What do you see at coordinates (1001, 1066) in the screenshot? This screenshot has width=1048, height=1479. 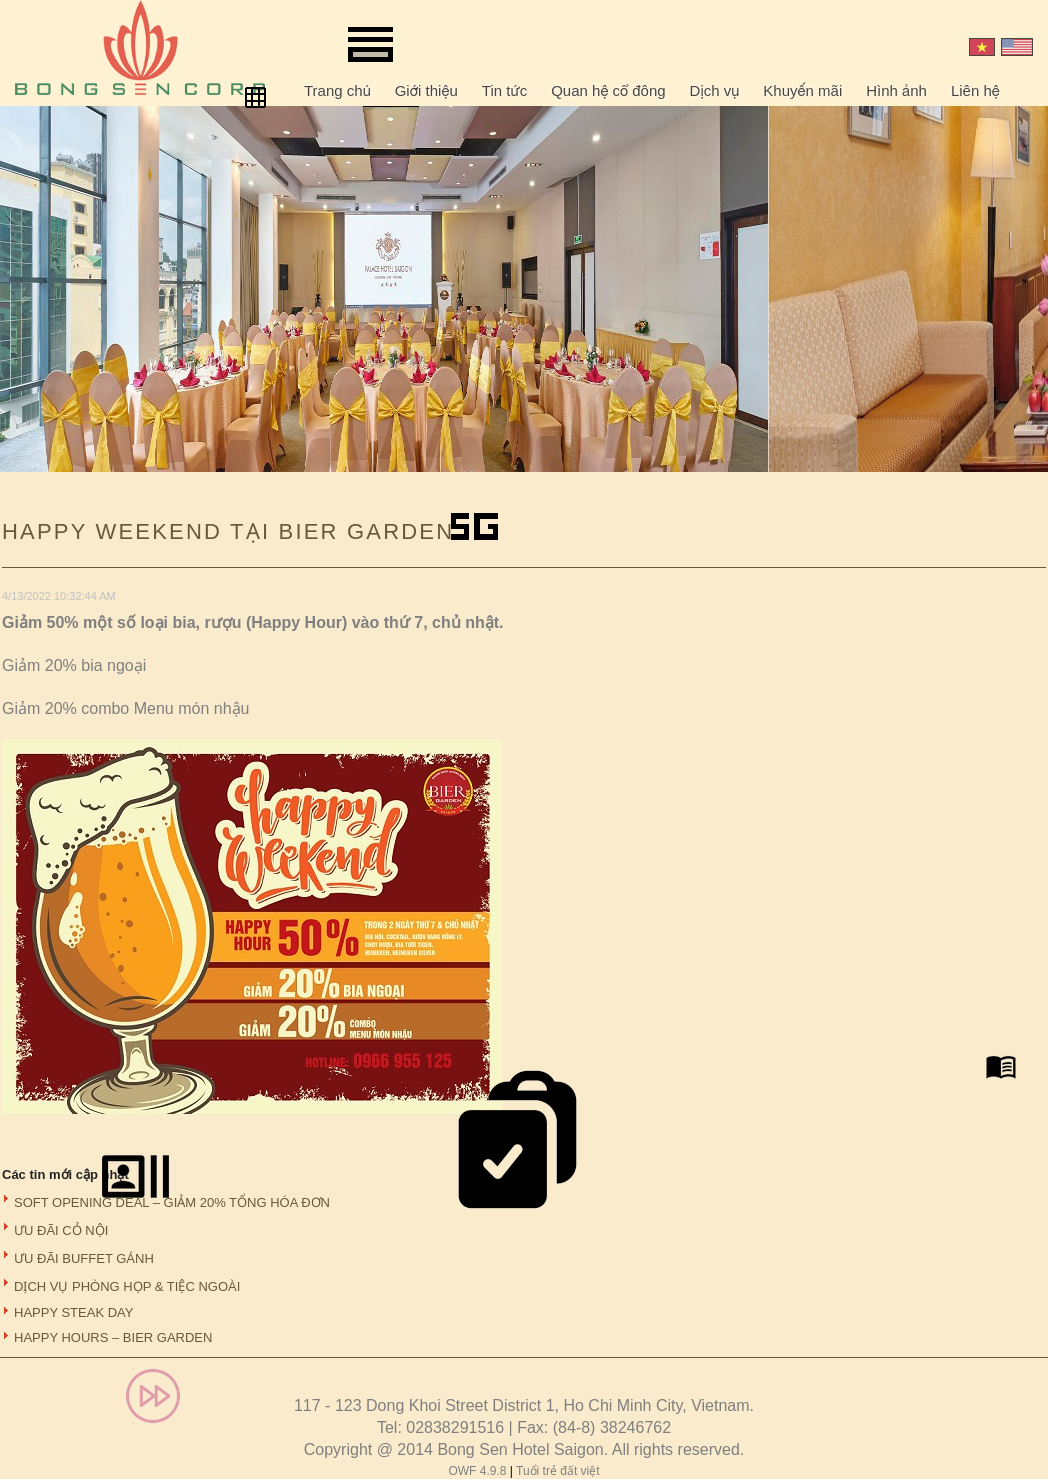 I see `open menu or navigation guide` at bounding box center [1001, 1066].